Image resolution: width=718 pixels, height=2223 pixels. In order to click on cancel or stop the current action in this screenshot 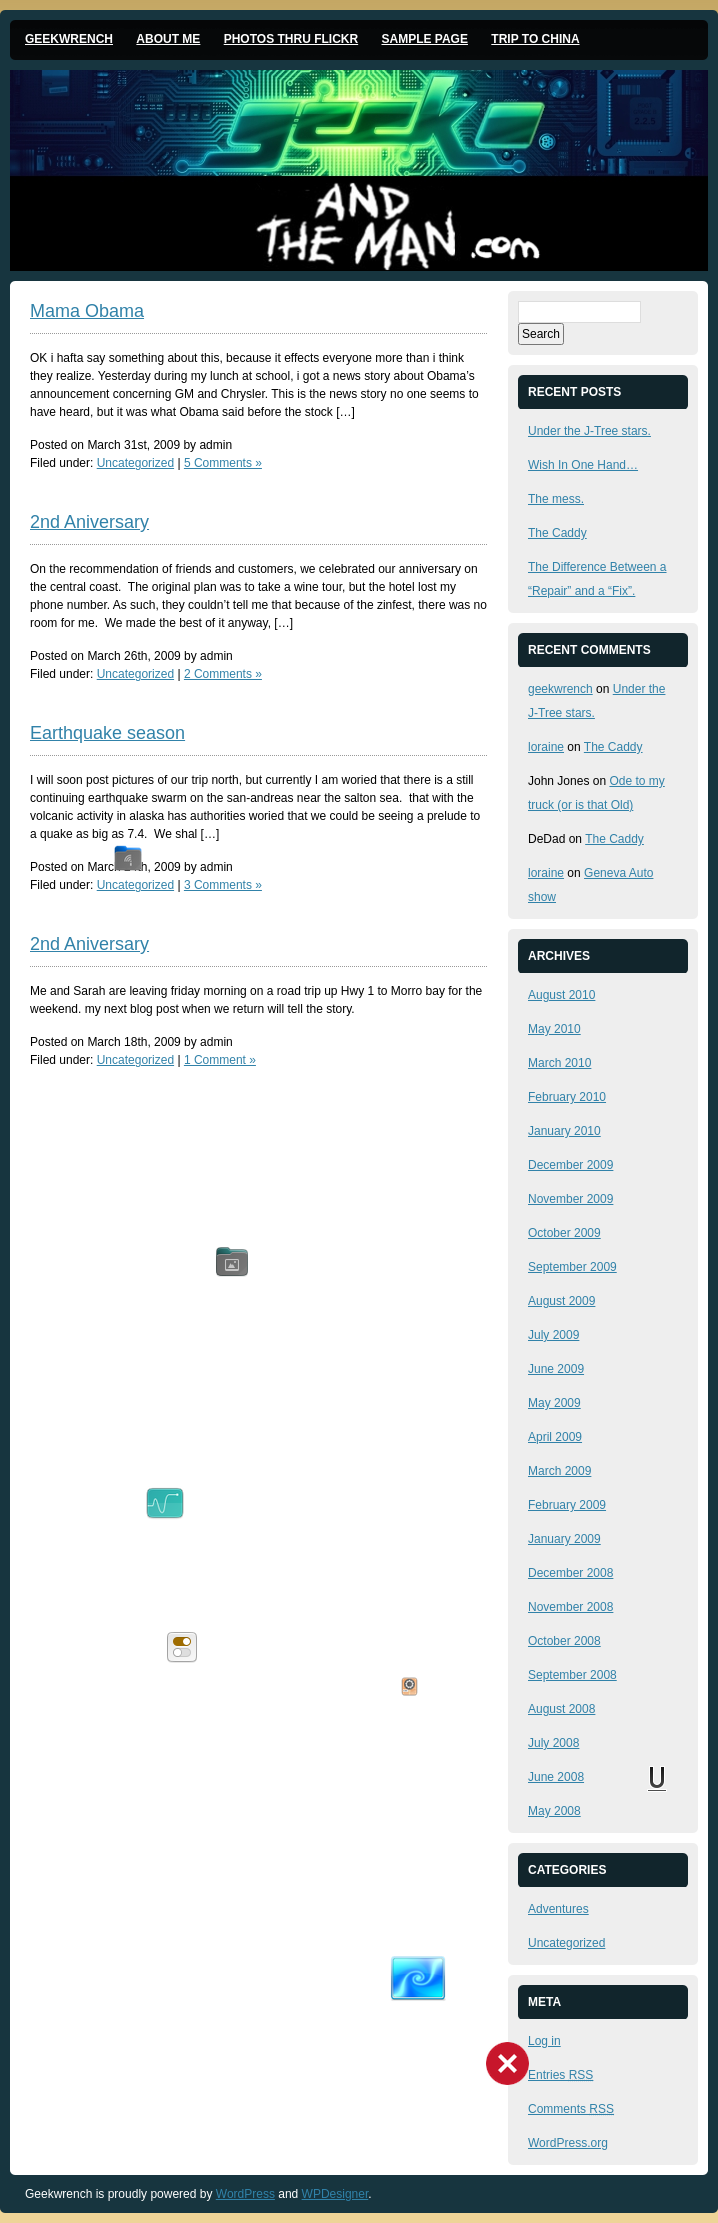, I will do `click(507, 2063)`.